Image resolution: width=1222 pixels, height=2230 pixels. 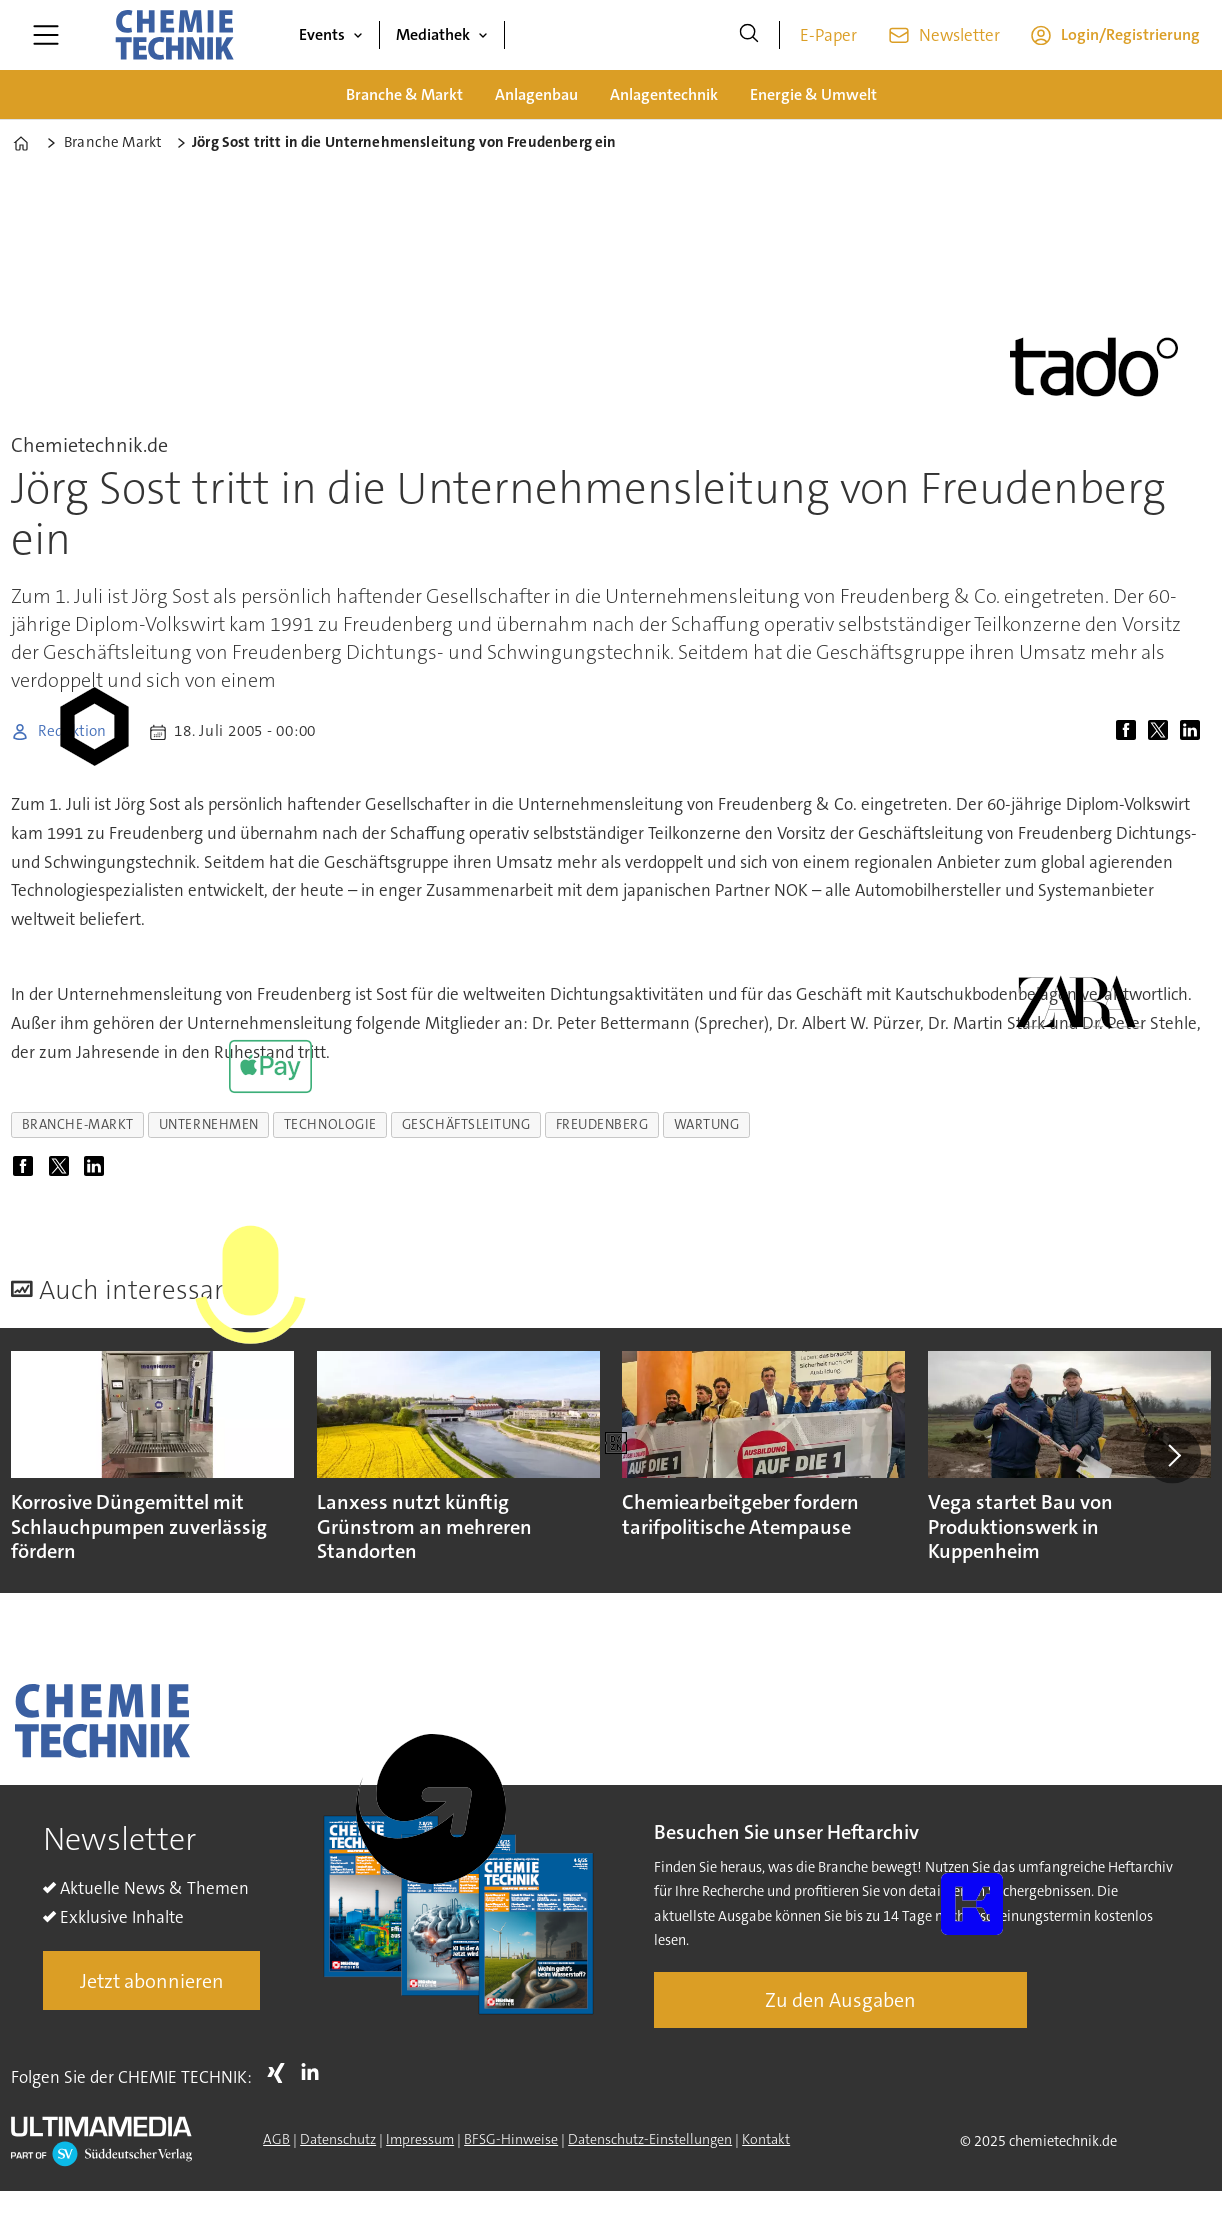 I want to click on visit the Zara website or app, so click(x=1079, y=1002).